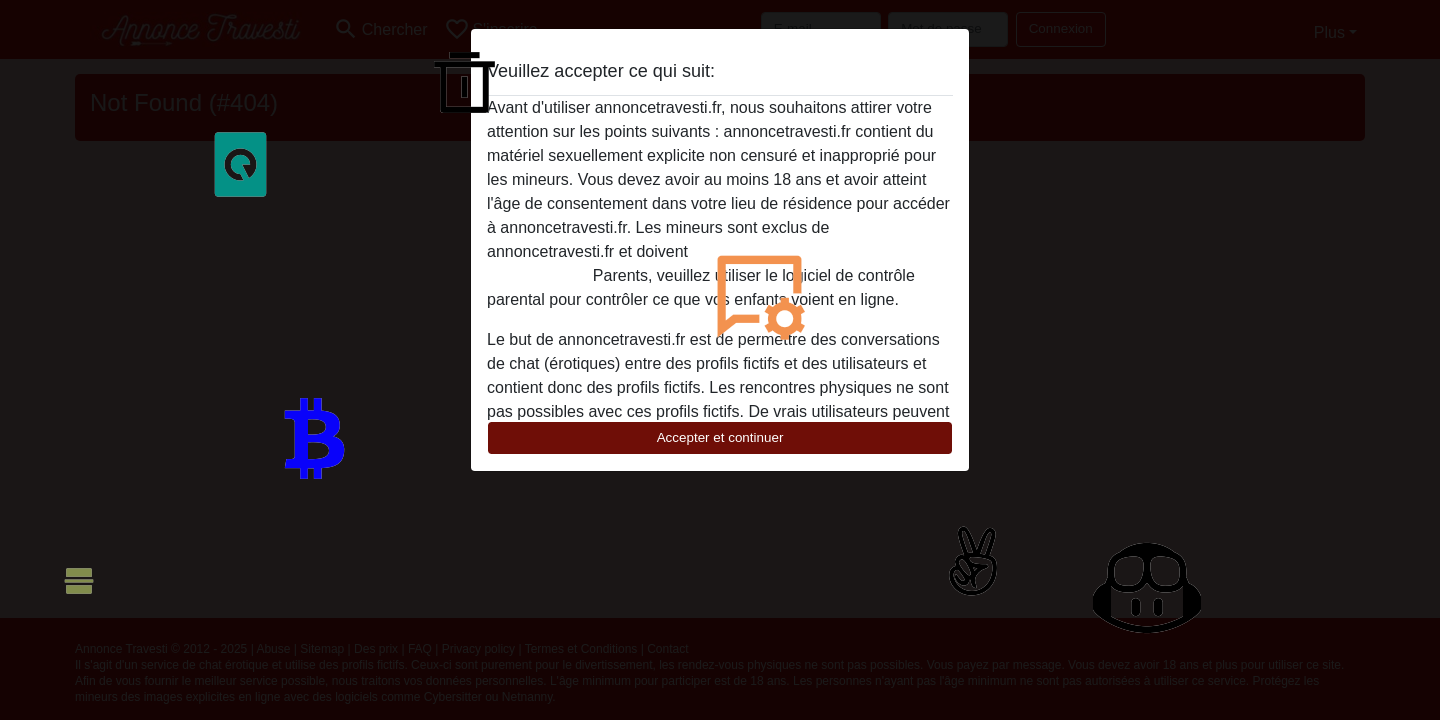 Image resolution: width=1440 pixels, height=720 pixels. What do you see at coordinates (759, 293) in the screenshot?
I see `open chat settings` at bounding box center [759, 293].